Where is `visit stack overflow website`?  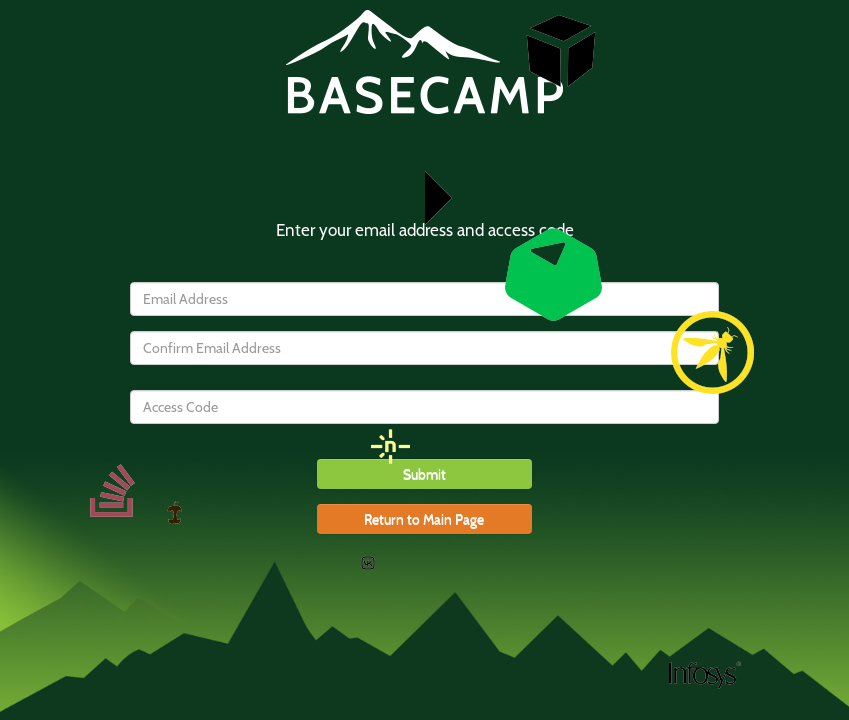
visit stack overflow website is located at coordinates (112, 490).